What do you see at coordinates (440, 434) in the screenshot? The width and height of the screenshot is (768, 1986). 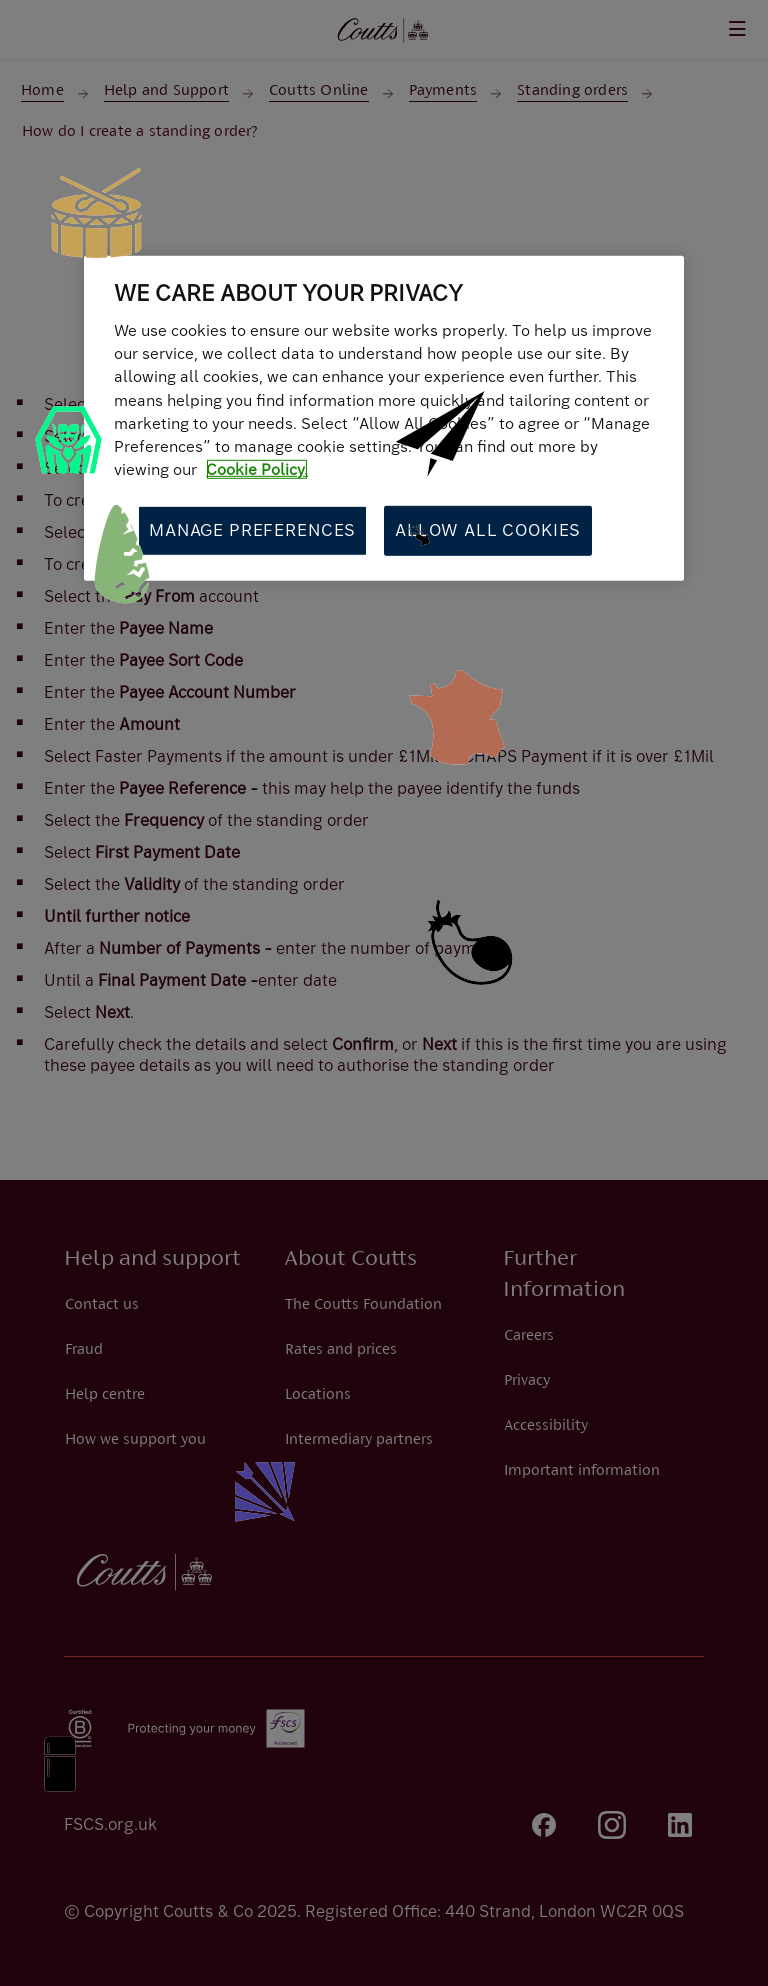 I see `send a message` at bounding box center [440, 434].